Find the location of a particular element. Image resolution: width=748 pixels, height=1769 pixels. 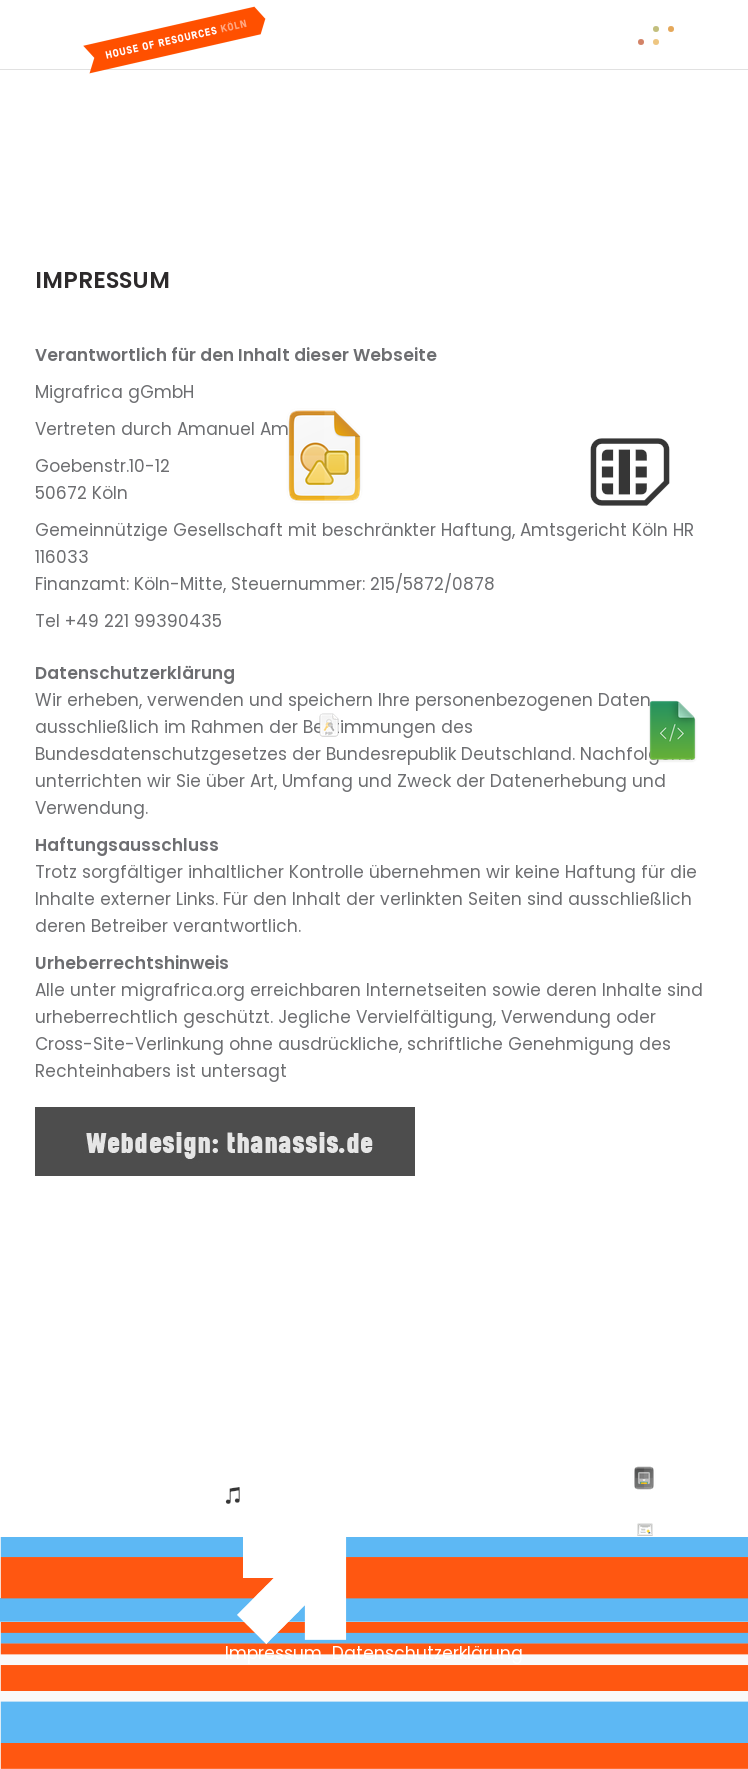

a qt resource file used in nokia/qt development is located at coordinates (672, 731).